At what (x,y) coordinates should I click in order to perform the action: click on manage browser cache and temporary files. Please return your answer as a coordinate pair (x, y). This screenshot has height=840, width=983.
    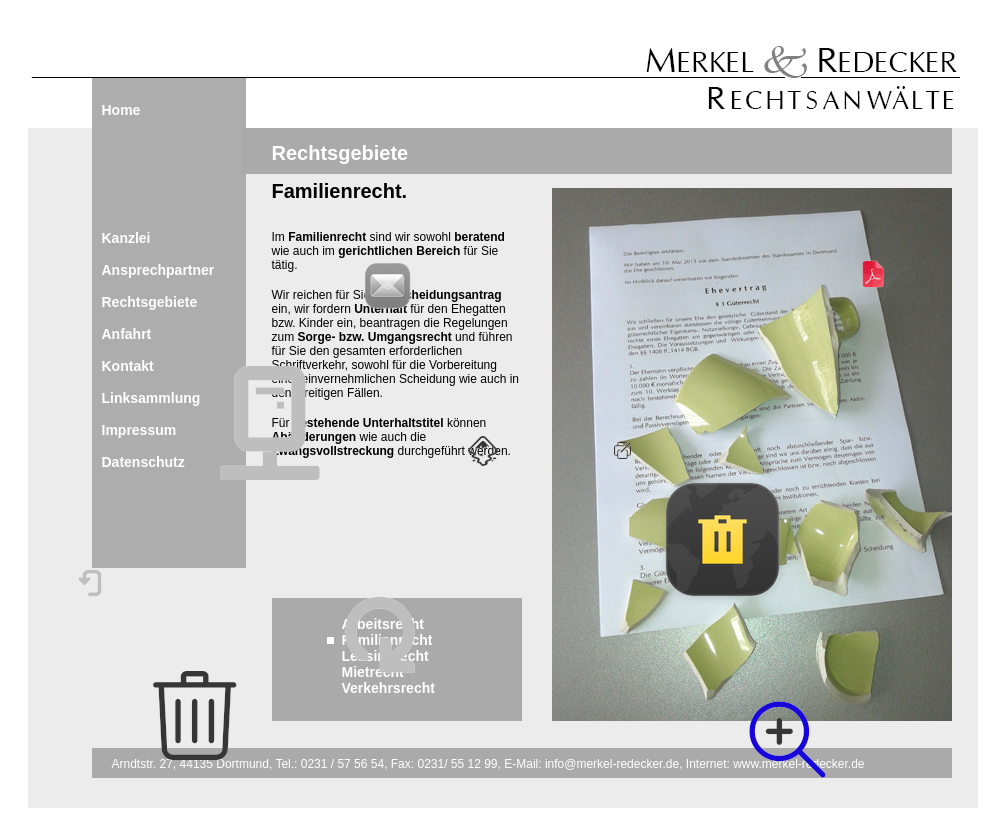
    Looking at the image, I should click on (722, 541).